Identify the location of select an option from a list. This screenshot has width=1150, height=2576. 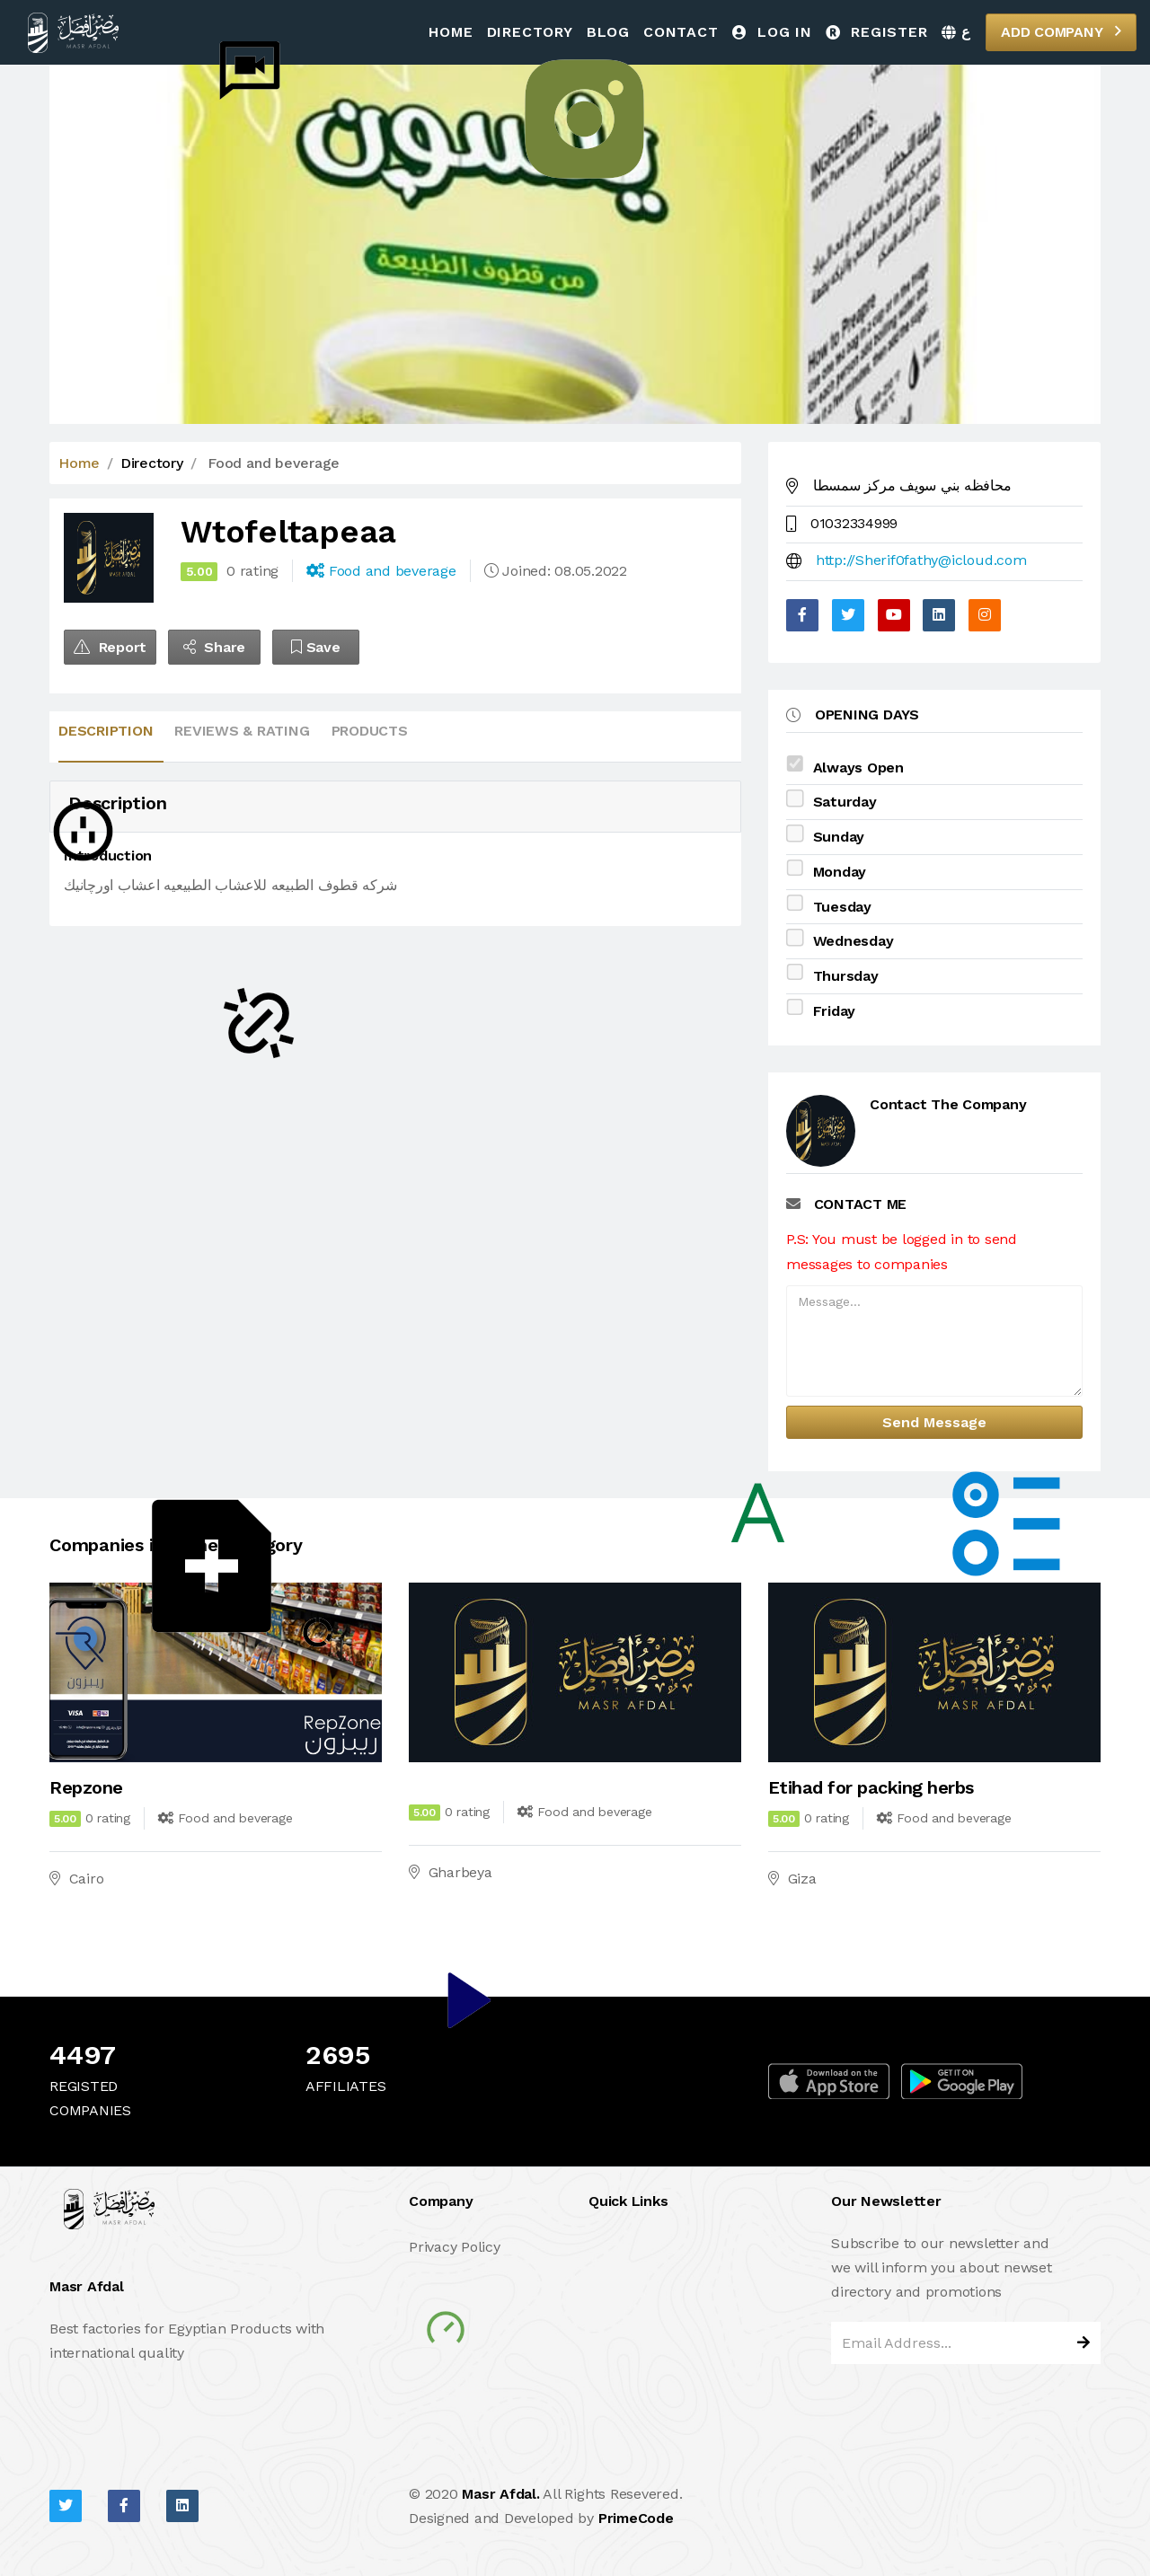
(1007, 1523).